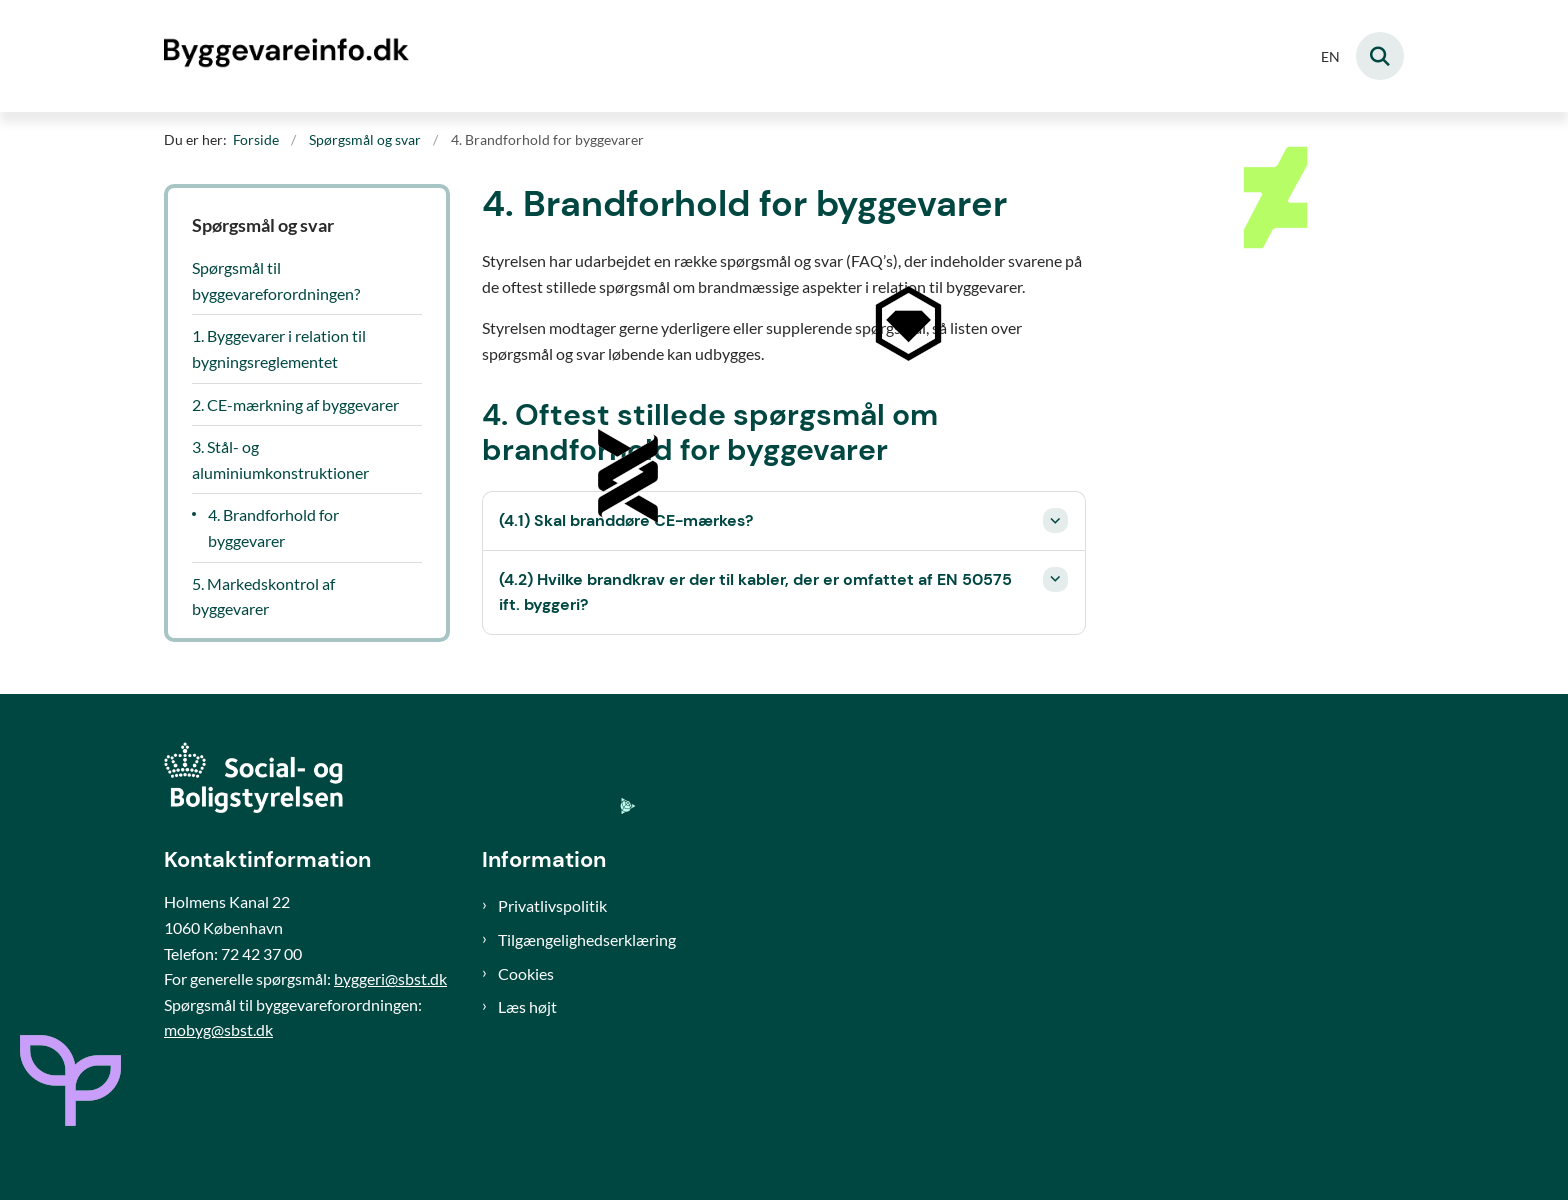 The height and width of the screenshot is (1200, 1568). I want to click on indicates eco-friendly or sustainable option, so click(70, 1080).